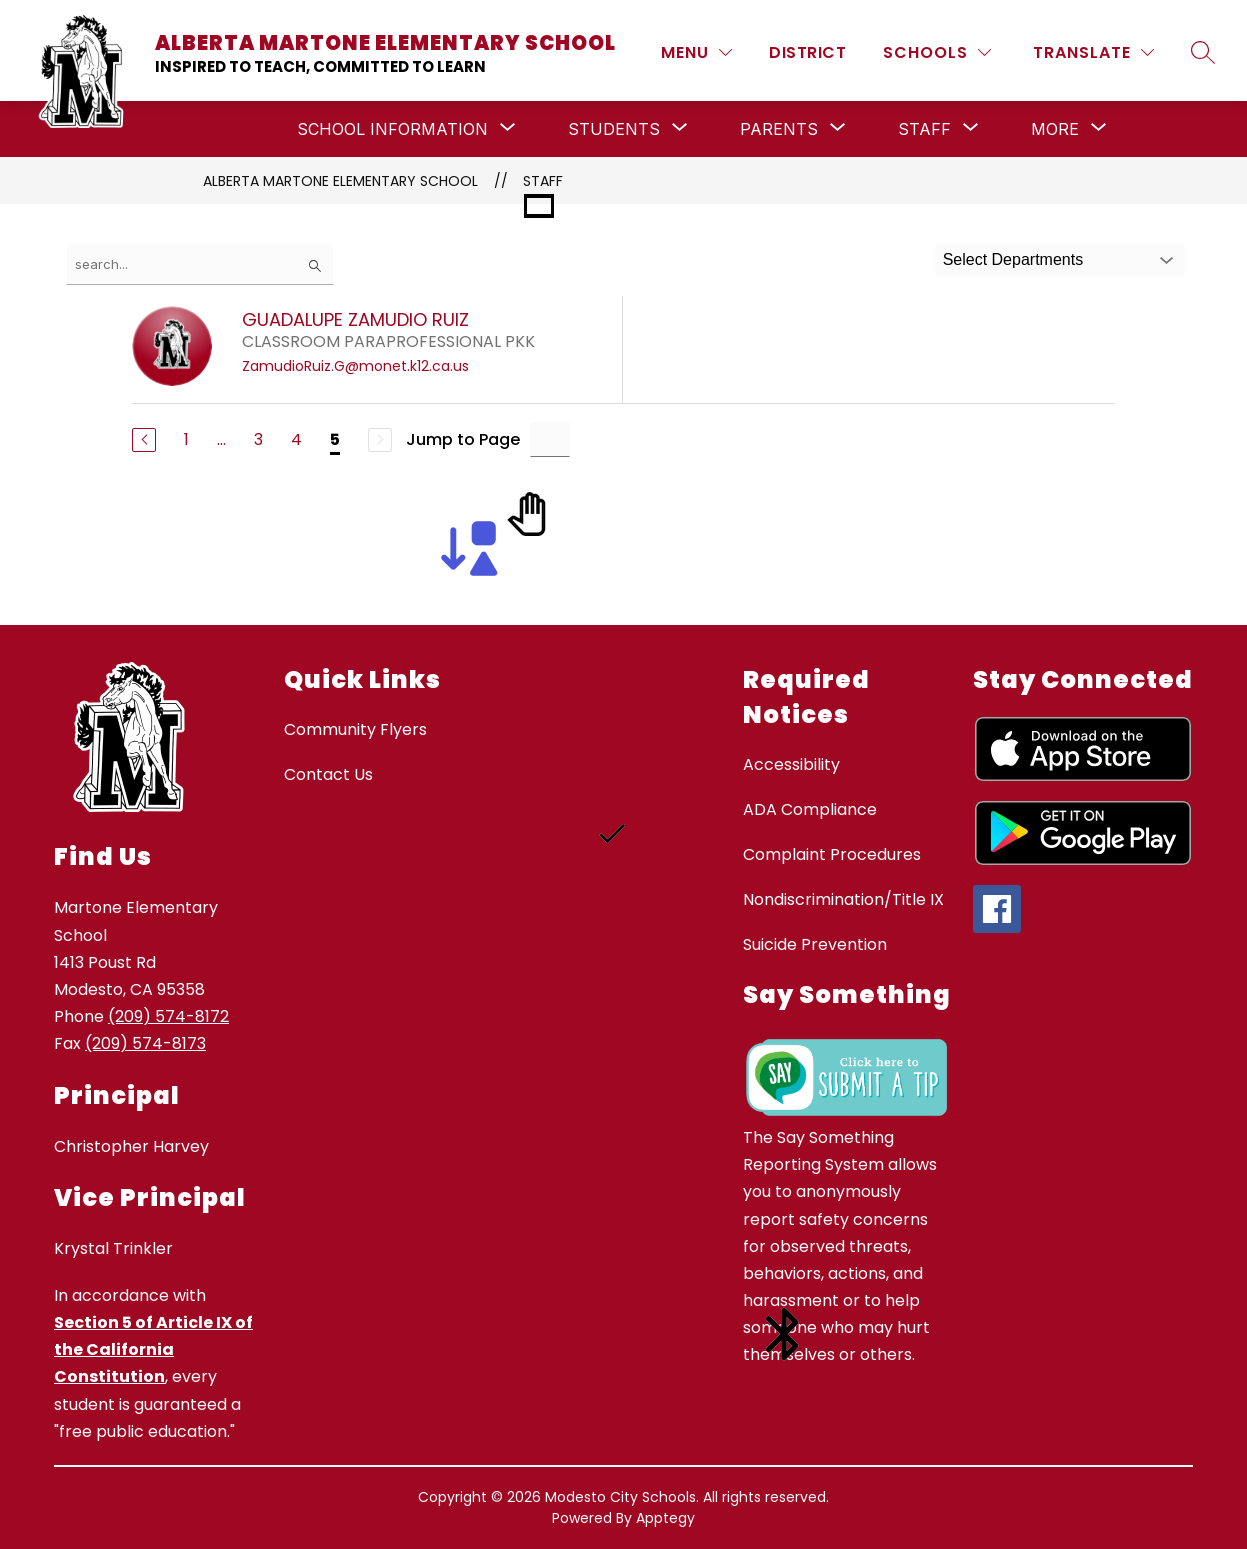  What do you see at coordinates (784, 1334) in the screenshot?
I see `toggle bluetooth connectivity` at bounding box center [784, 1334].